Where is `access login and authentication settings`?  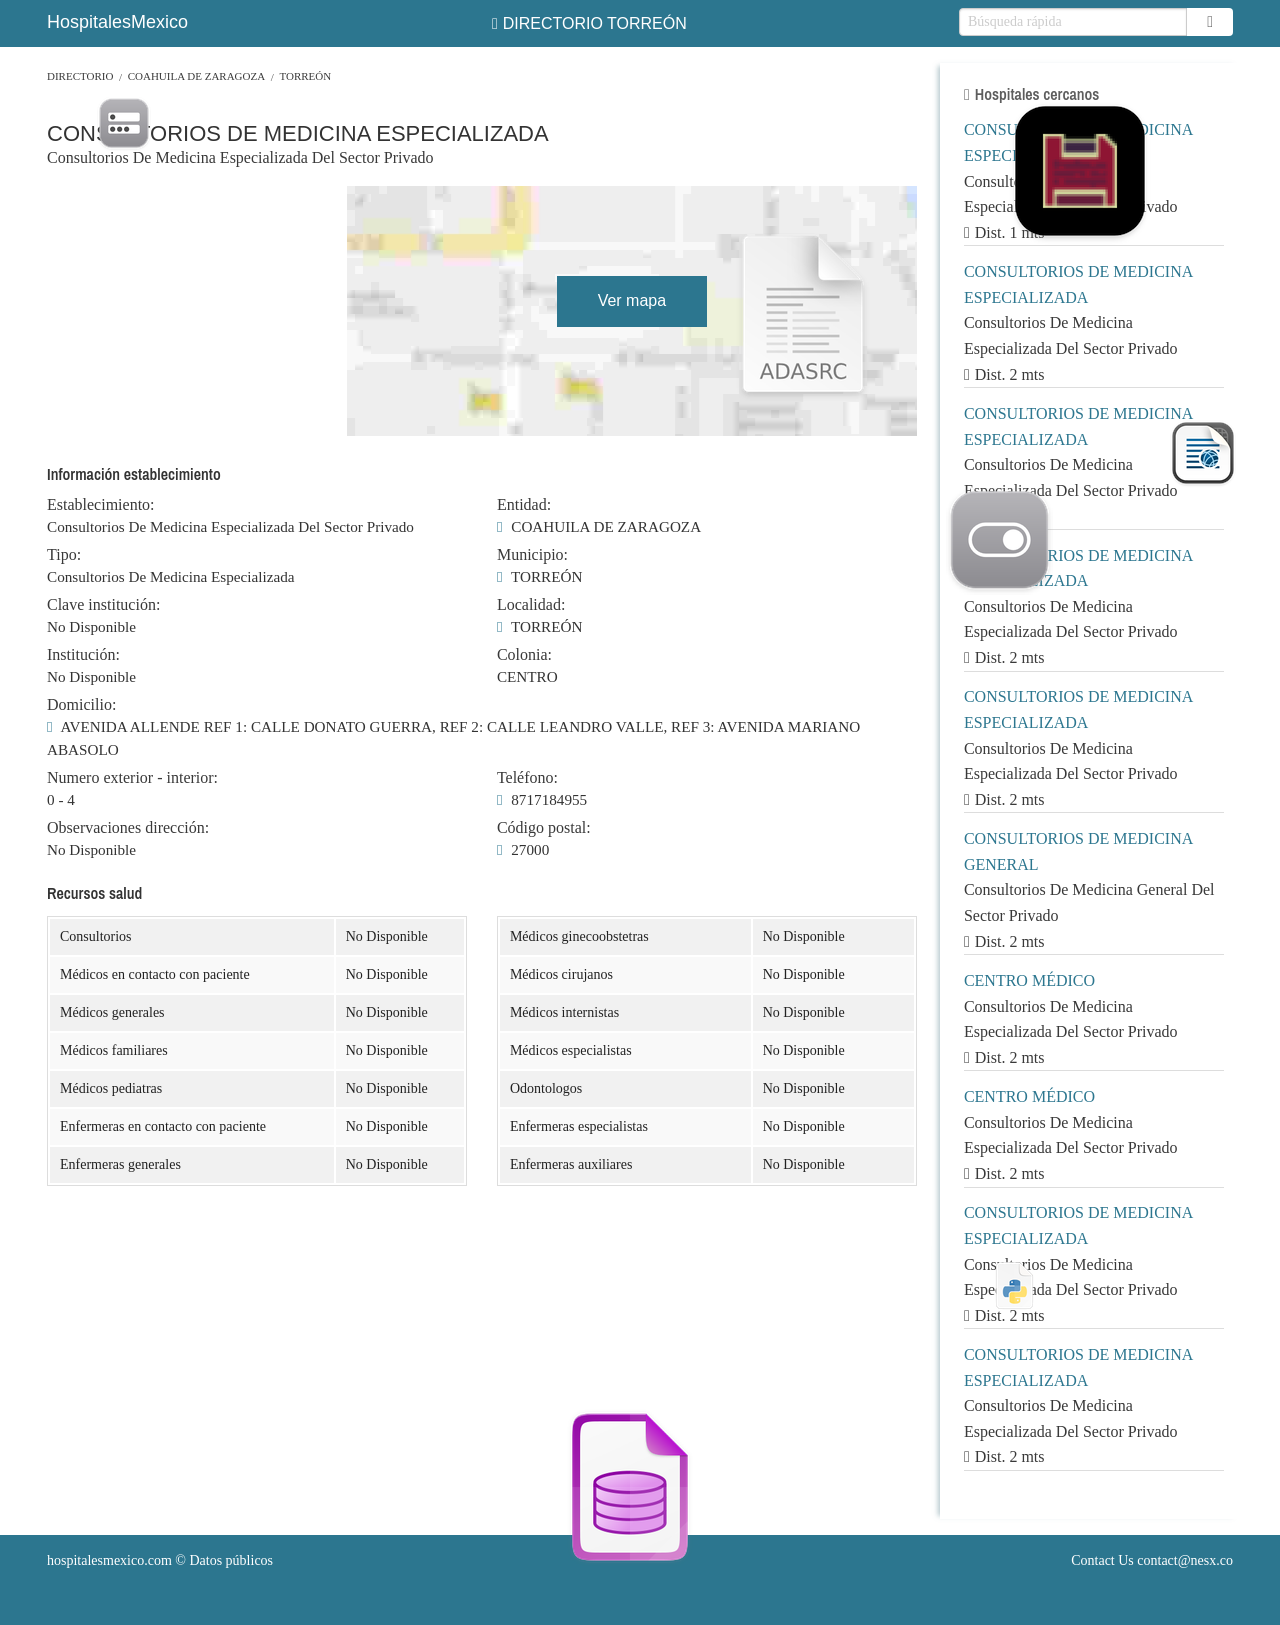 access login and authentication settings is located at coordinates (124, 124).